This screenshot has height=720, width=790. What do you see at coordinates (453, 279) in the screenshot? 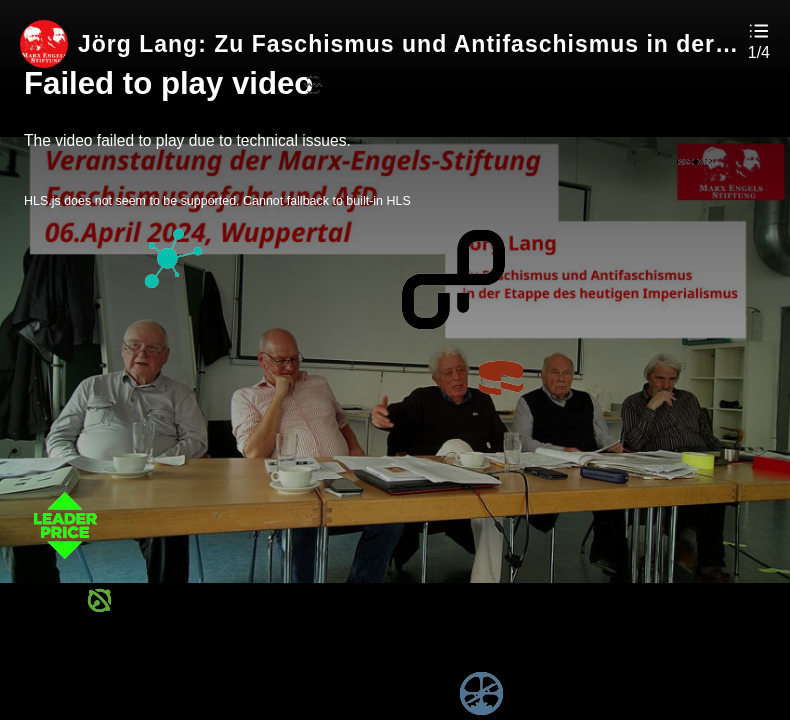
I see `open the OpenProject app` at bounding box center [453, 279].